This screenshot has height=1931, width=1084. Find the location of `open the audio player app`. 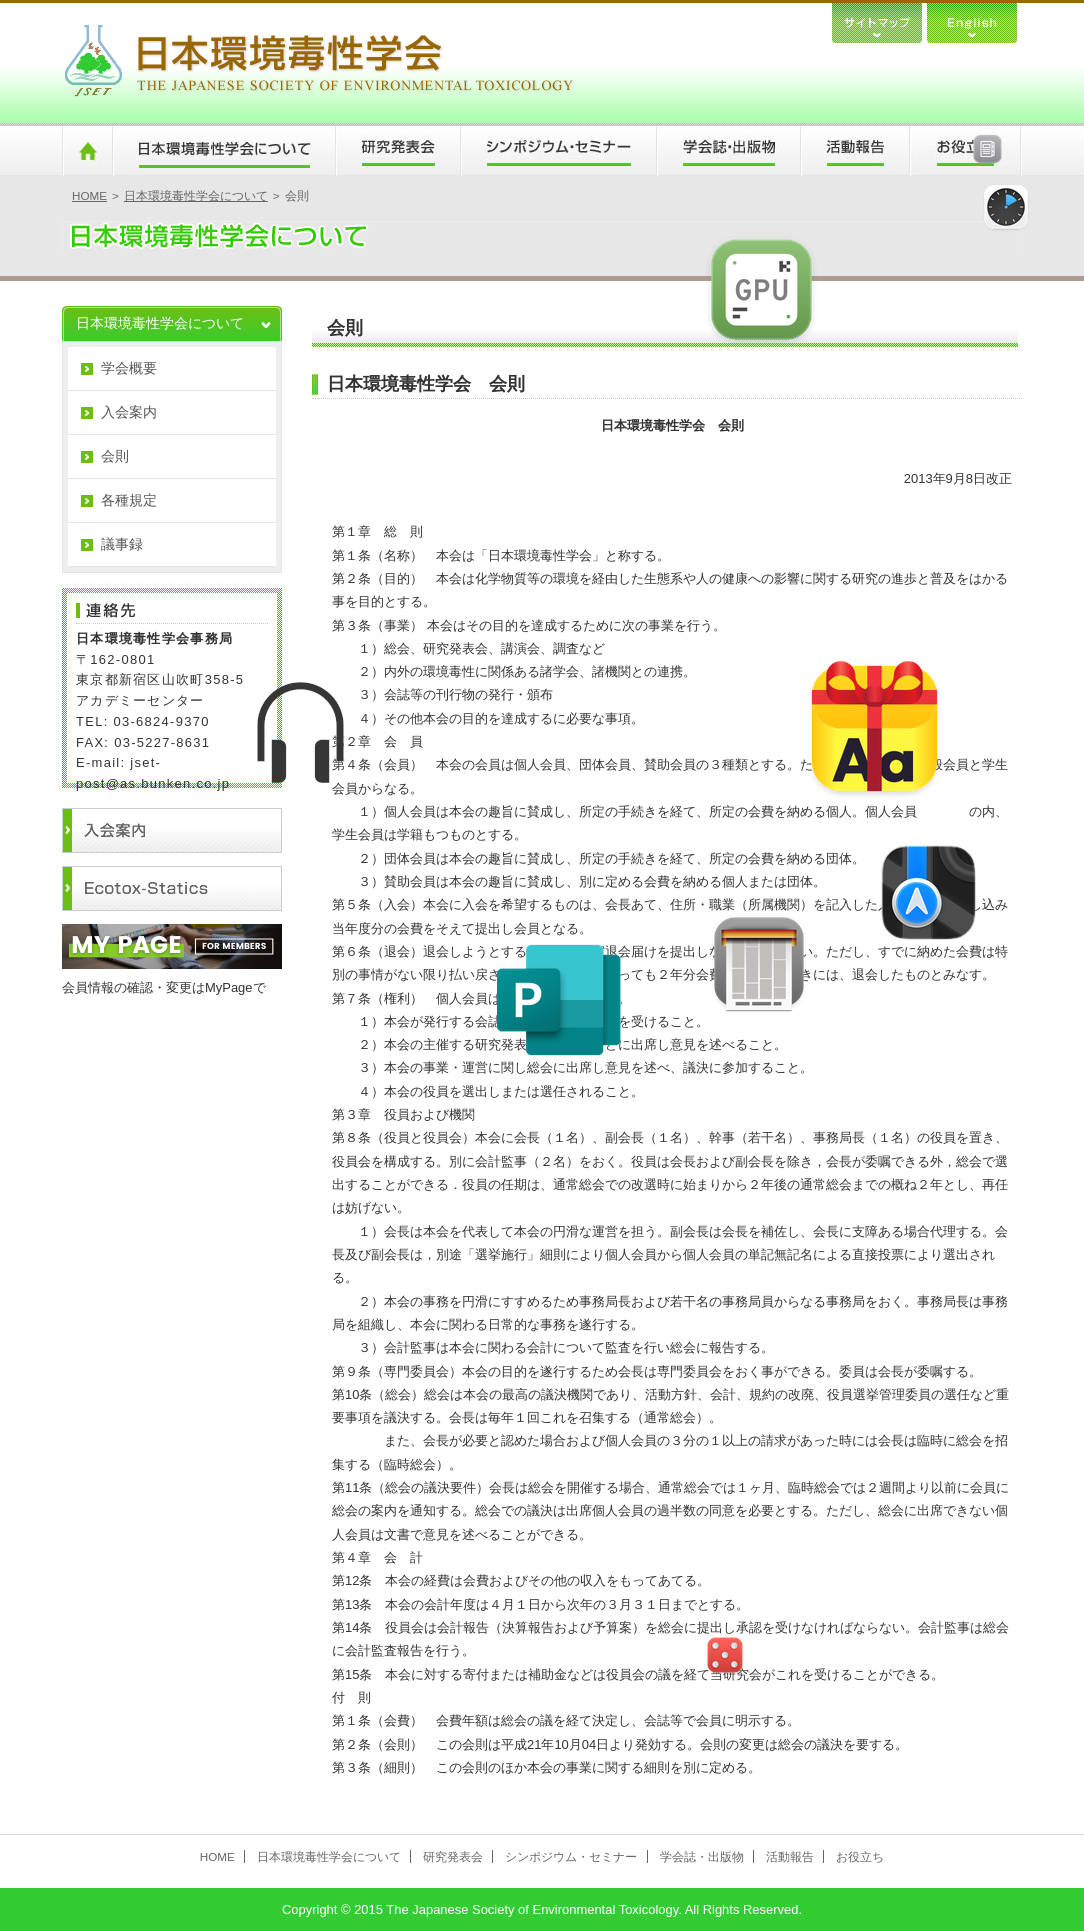

open the audio player app is located at coordinates (300, 732).